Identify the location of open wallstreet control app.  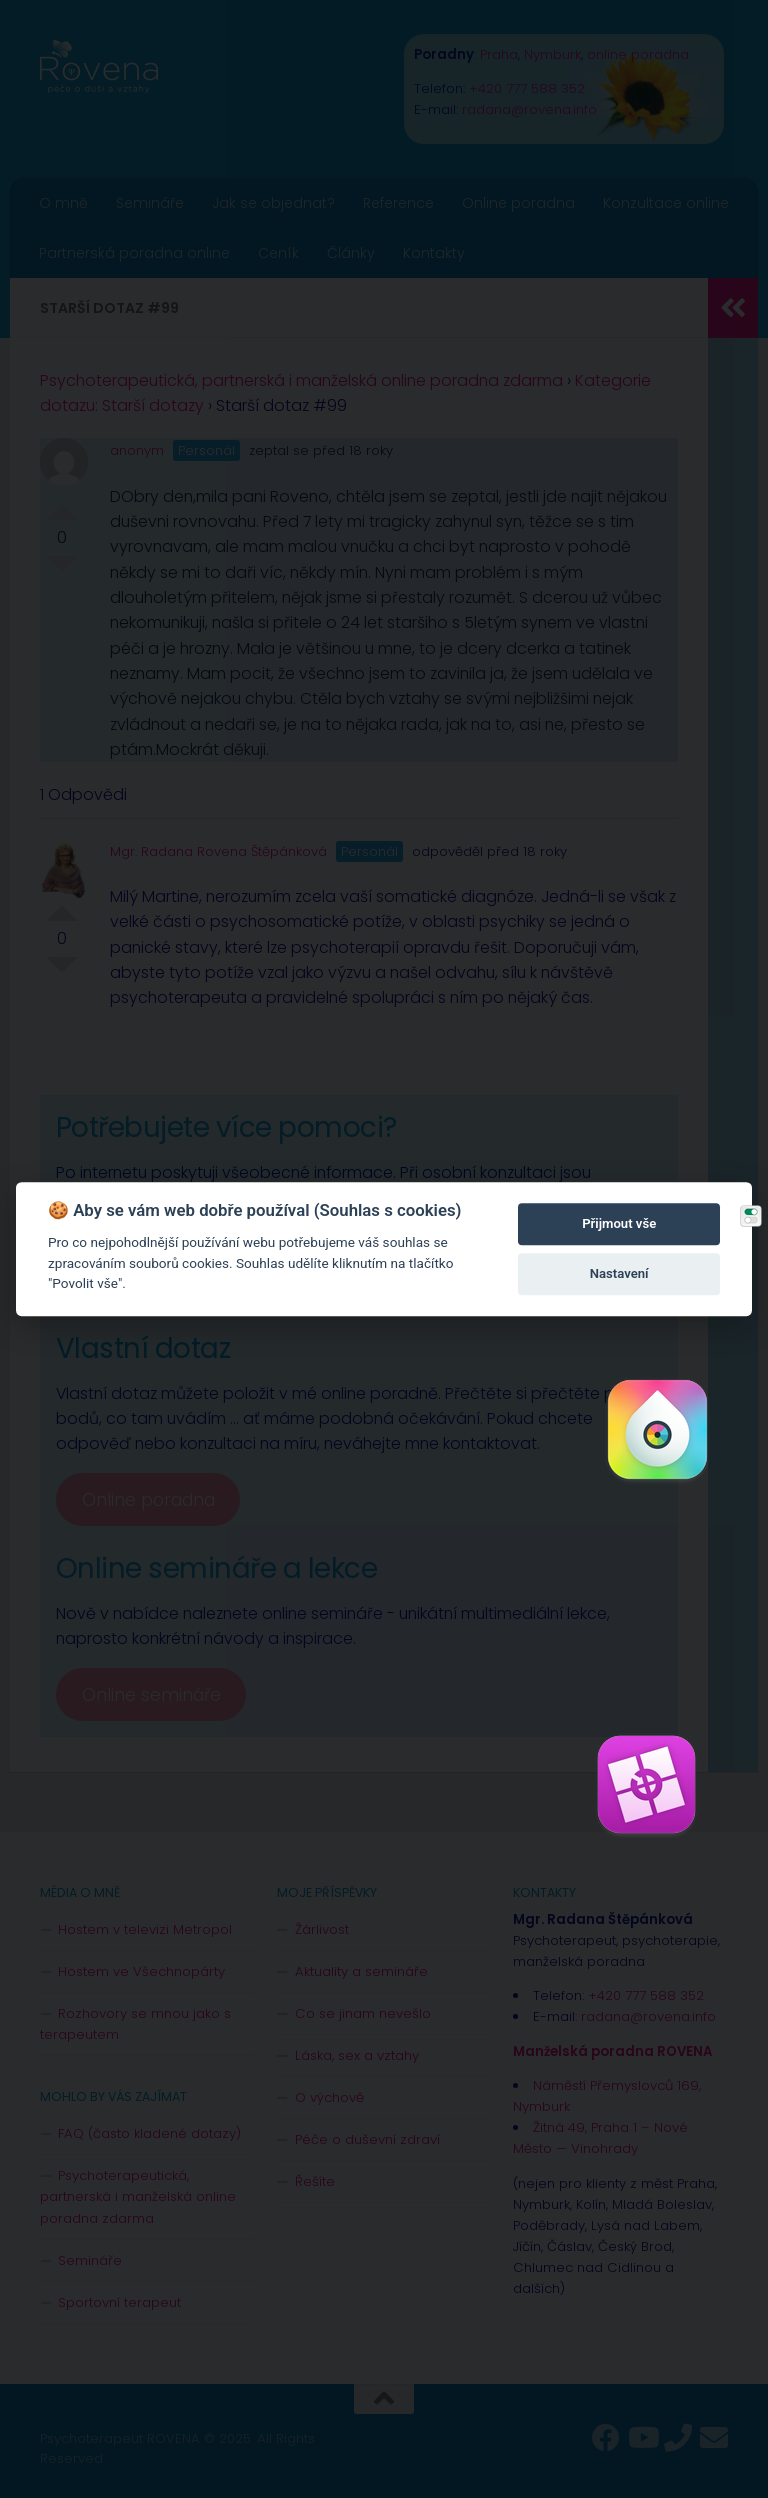
(646, 1784).